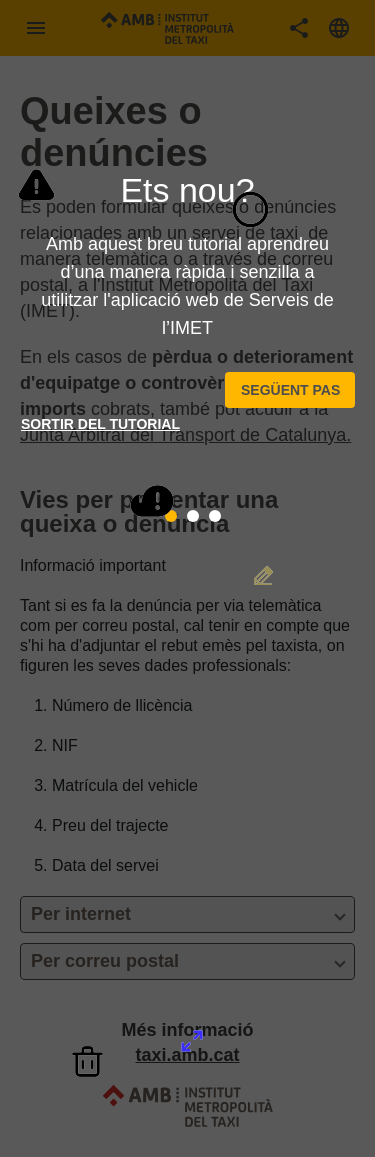 This screenshot has width=375, height=1157. What do you see at coordinates (250, 209) in the screenshot?
I see `unselected radio button option` at bounding box center [250, 209].